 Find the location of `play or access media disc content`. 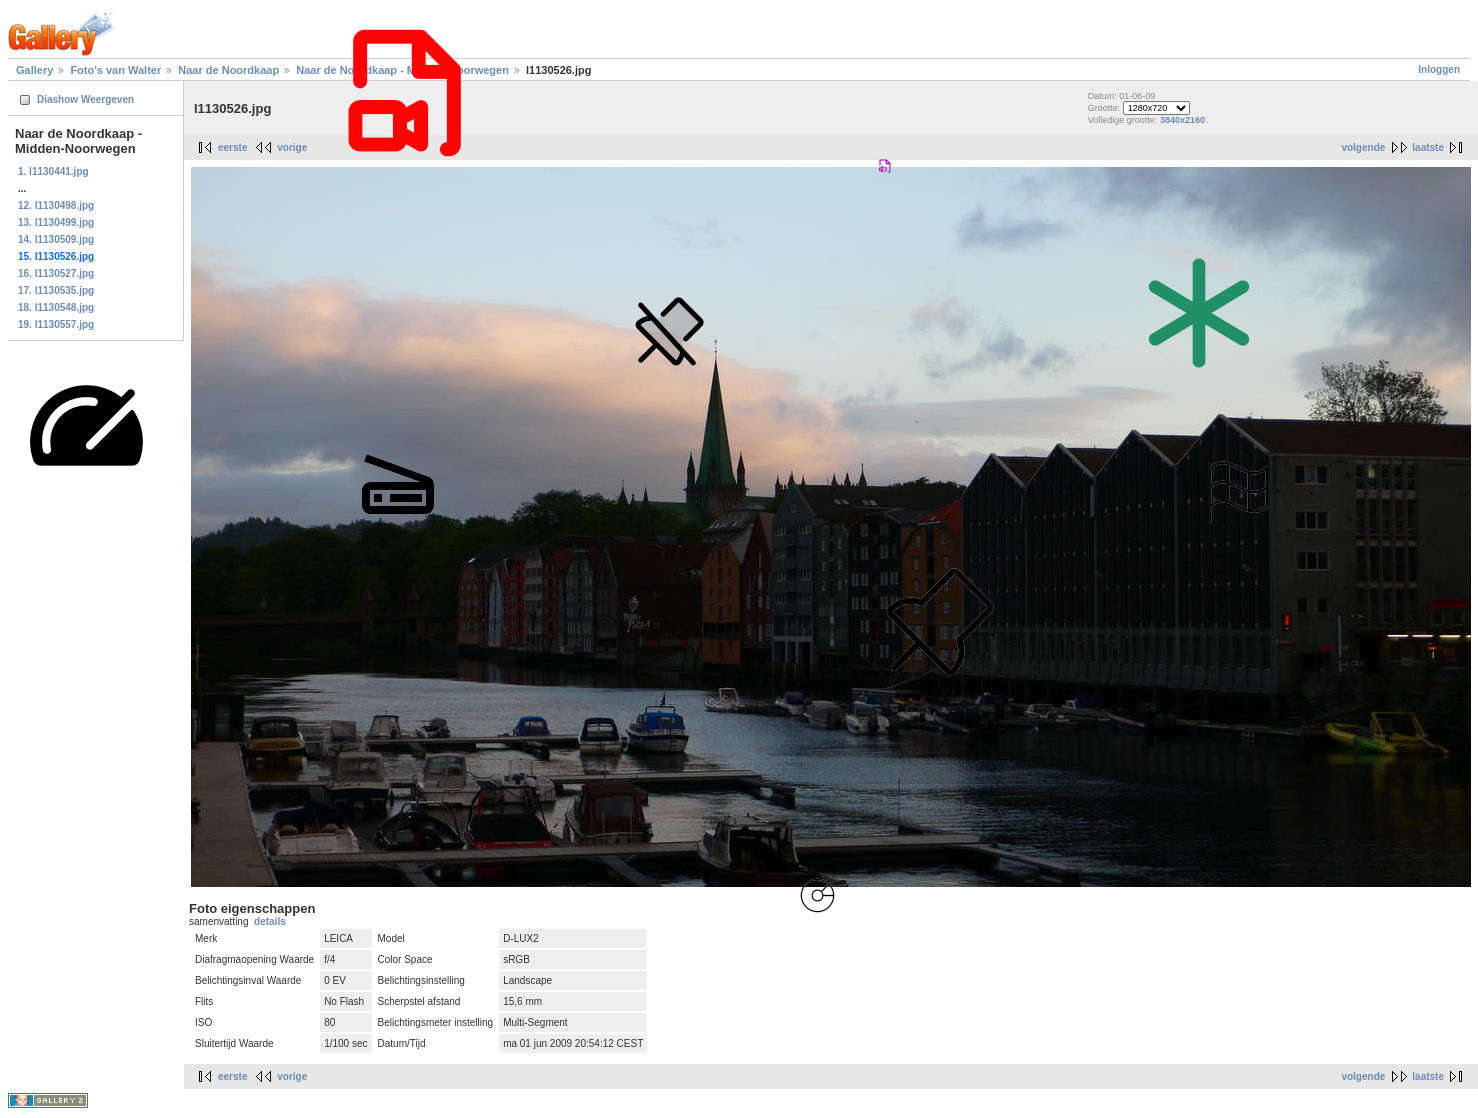

play or access media disc content is located at coordinates (817, 895).